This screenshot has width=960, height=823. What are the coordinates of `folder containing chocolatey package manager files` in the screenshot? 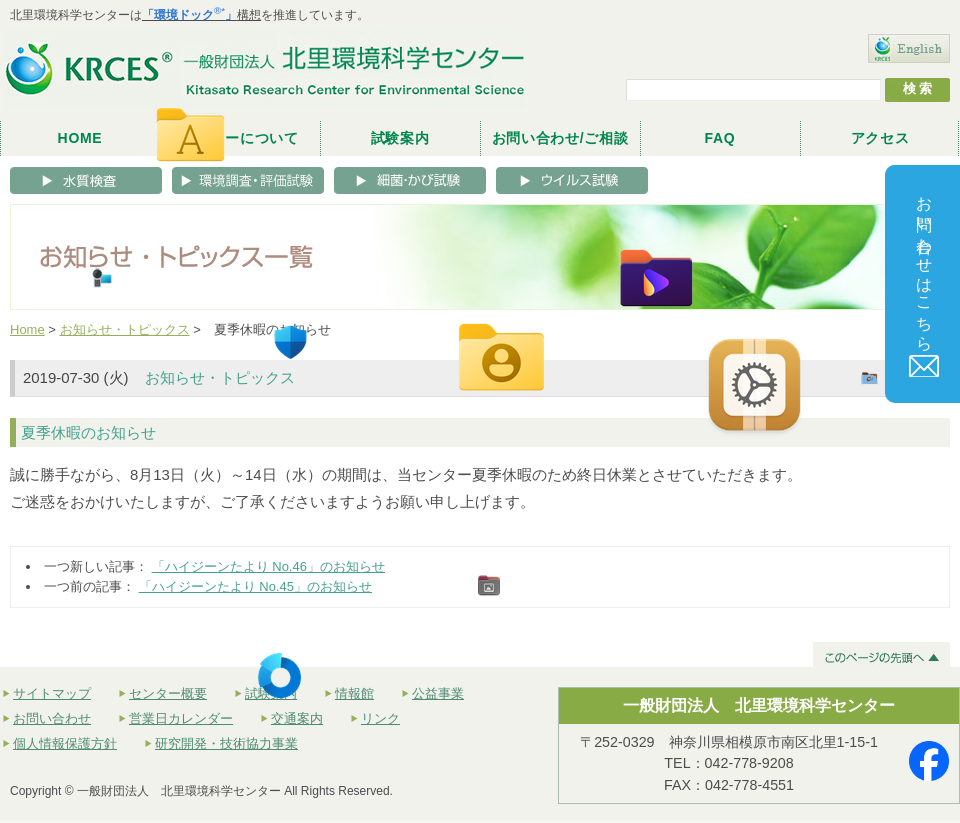 It's located at (869, 378).